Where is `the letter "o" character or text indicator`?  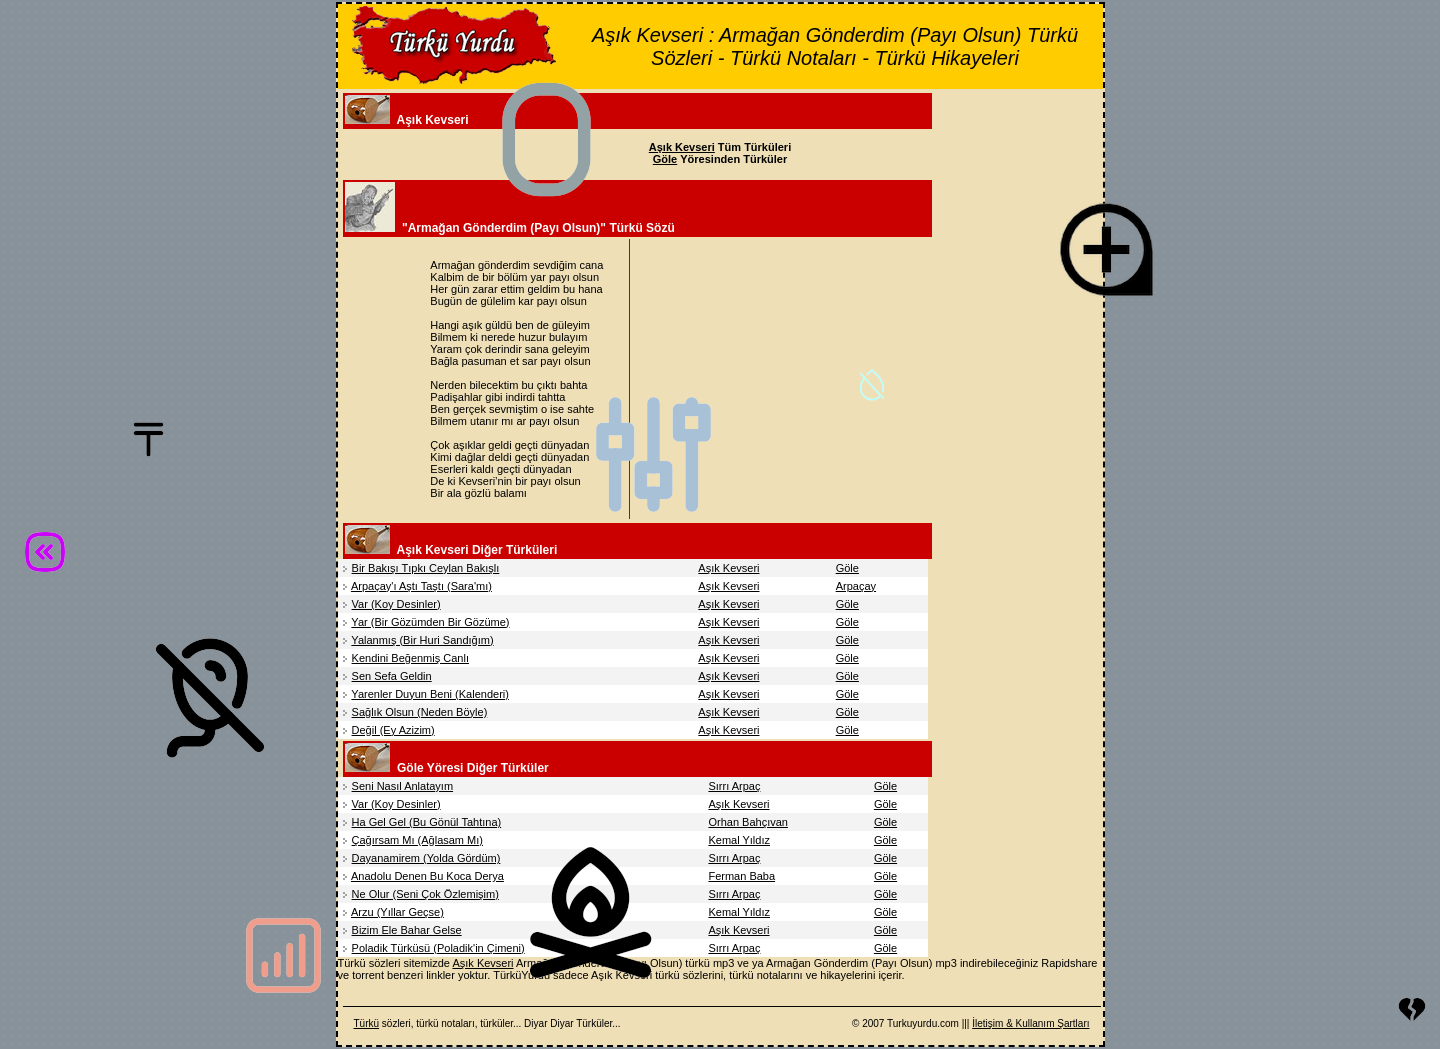
the letter "o" character or text indicator is located at coordinates (546, 139).